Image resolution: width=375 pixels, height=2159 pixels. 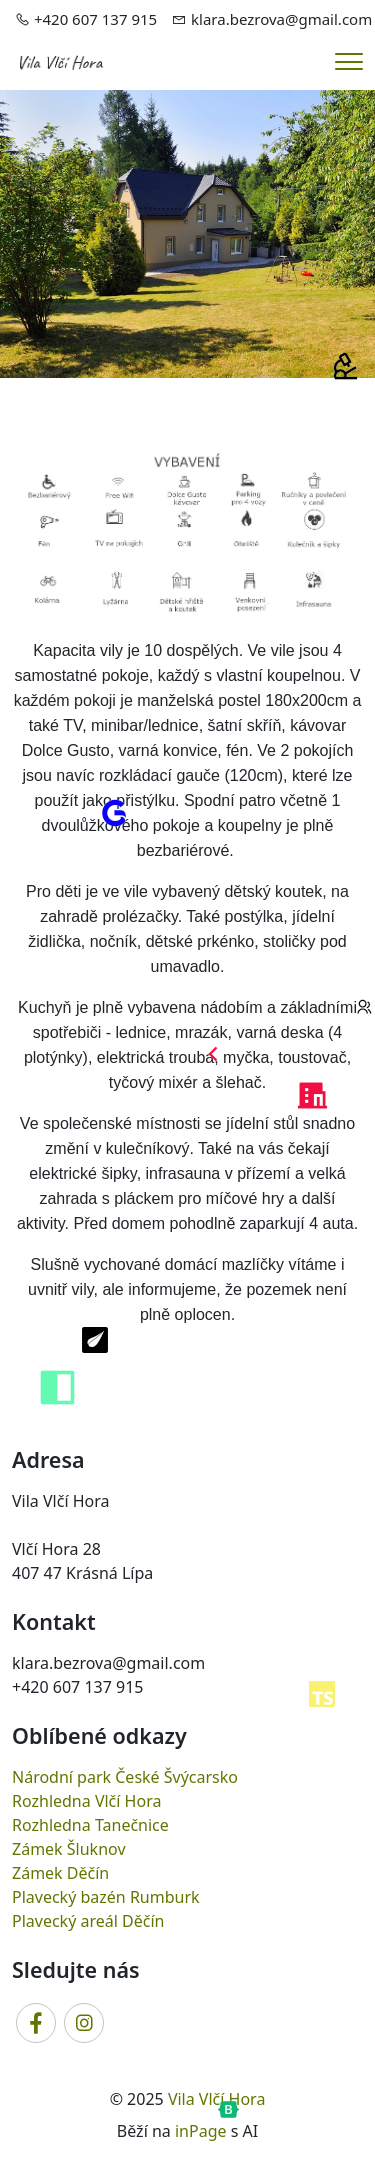 I want to click on thymeleaf java template engine logo, so click(x=95, y=1340).